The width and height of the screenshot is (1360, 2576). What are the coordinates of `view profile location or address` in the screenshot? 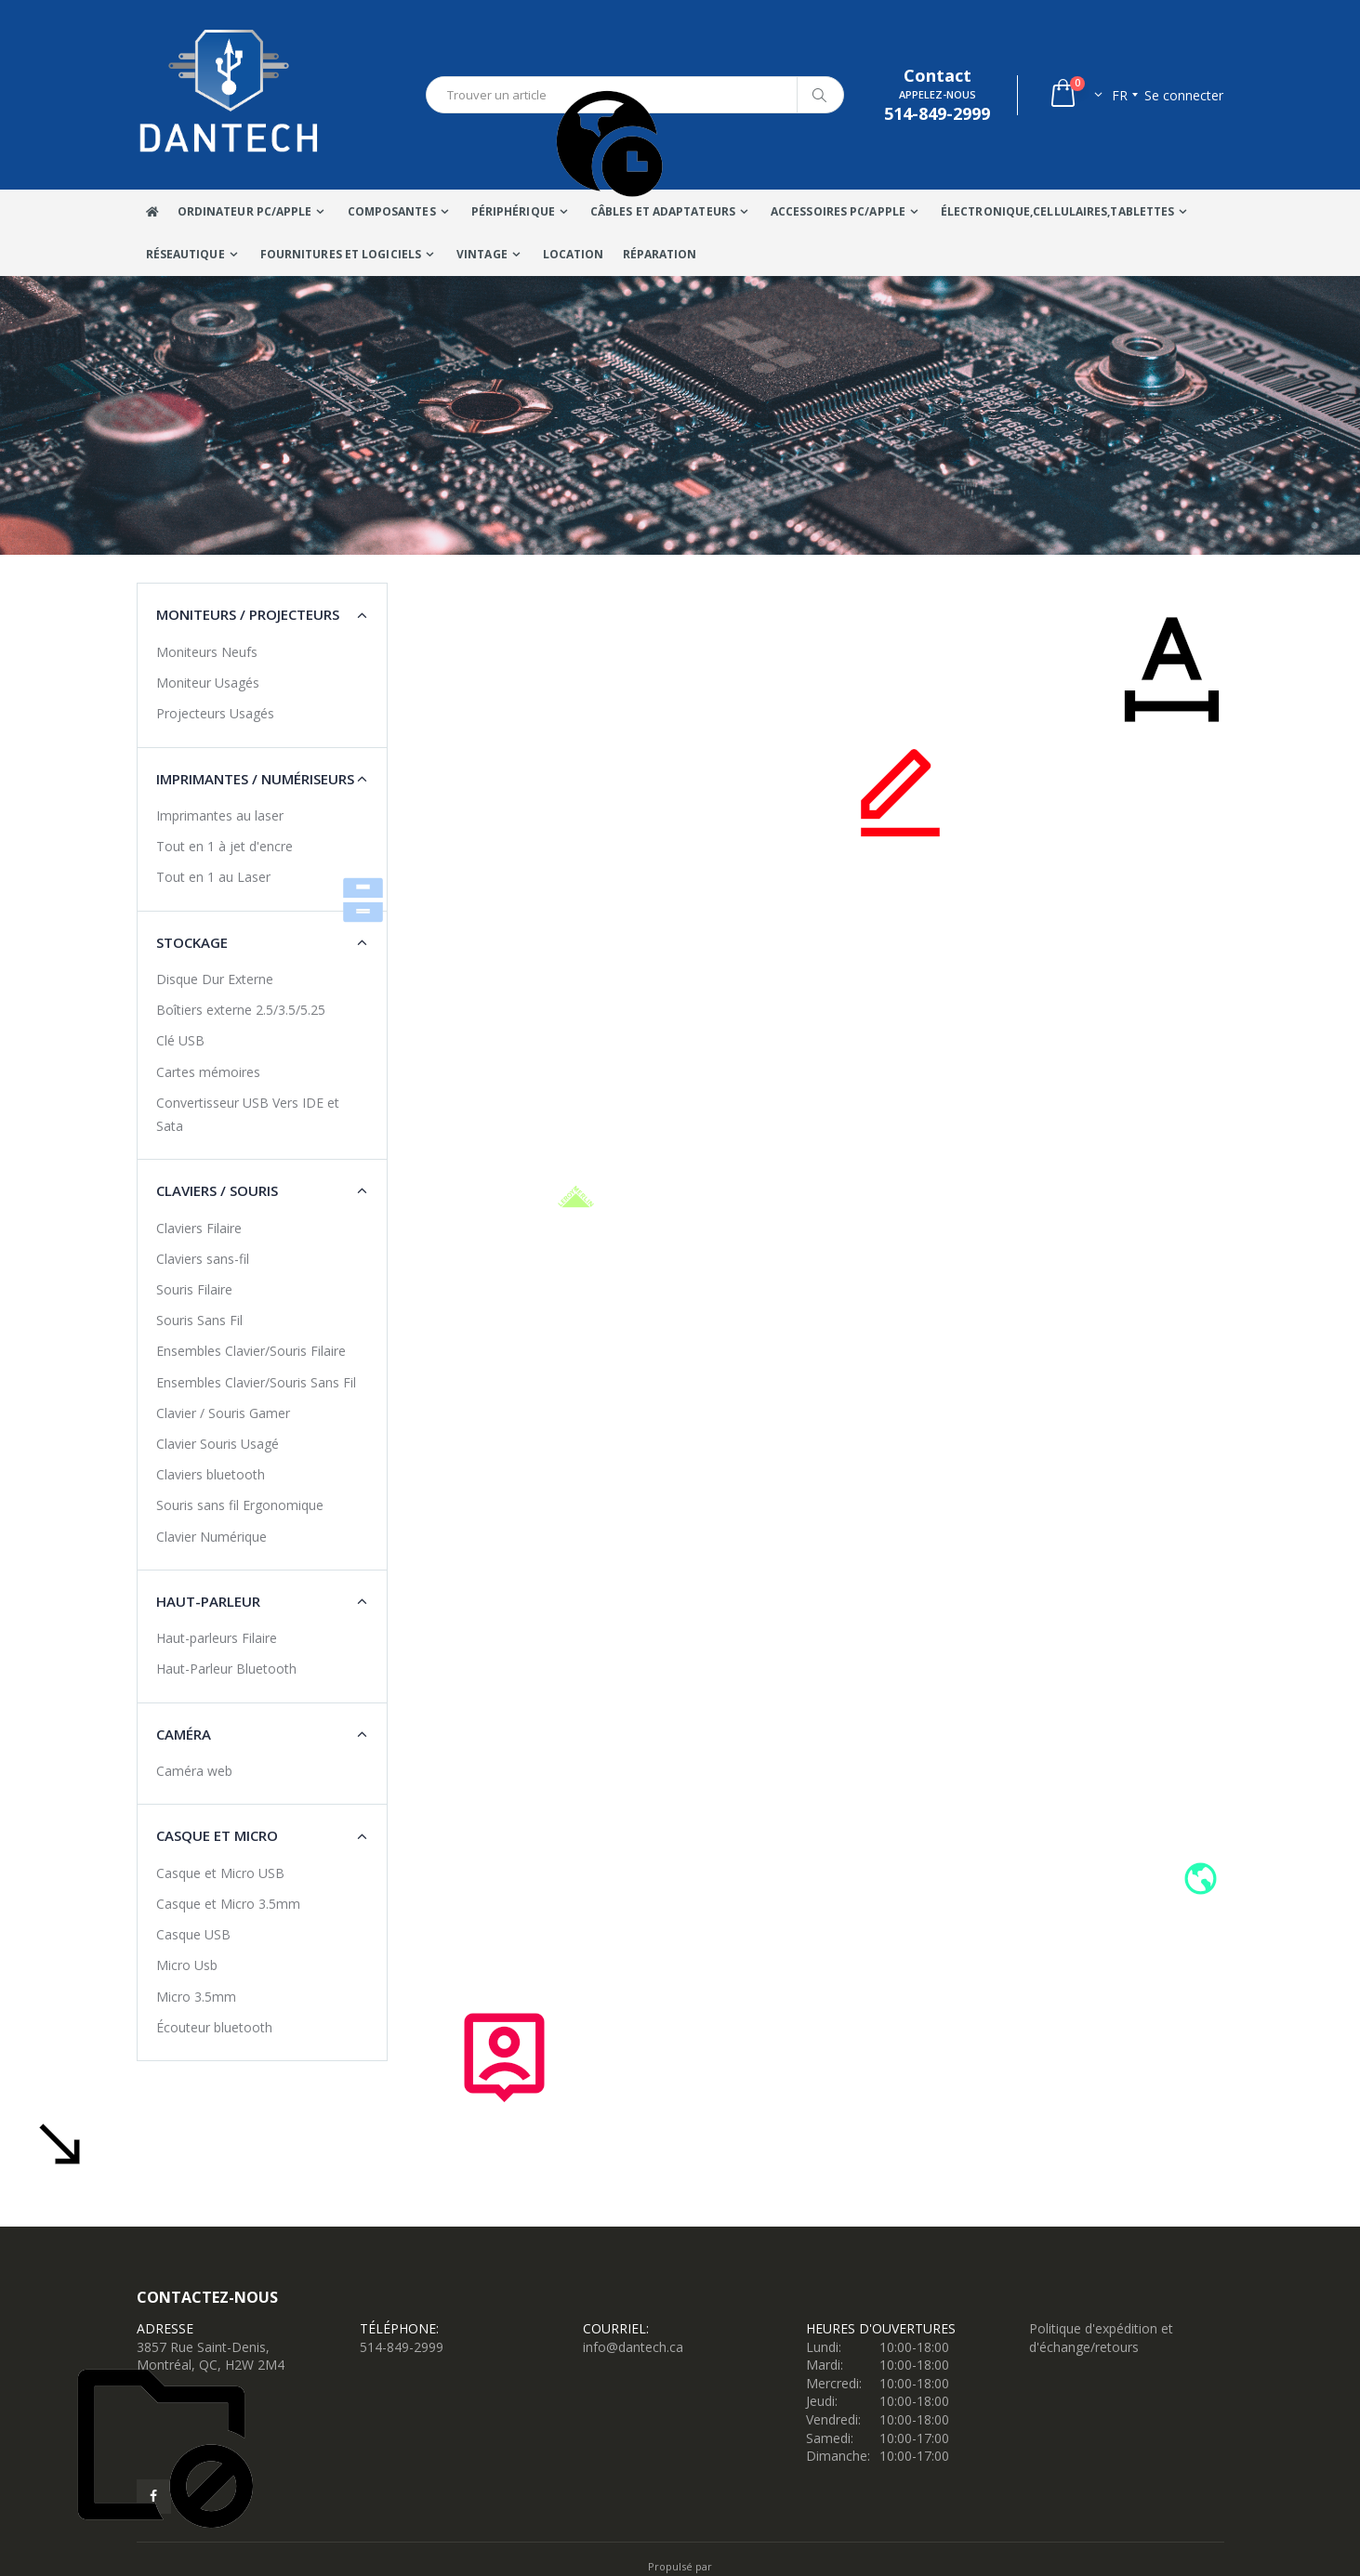 It's located at (504, 2053).